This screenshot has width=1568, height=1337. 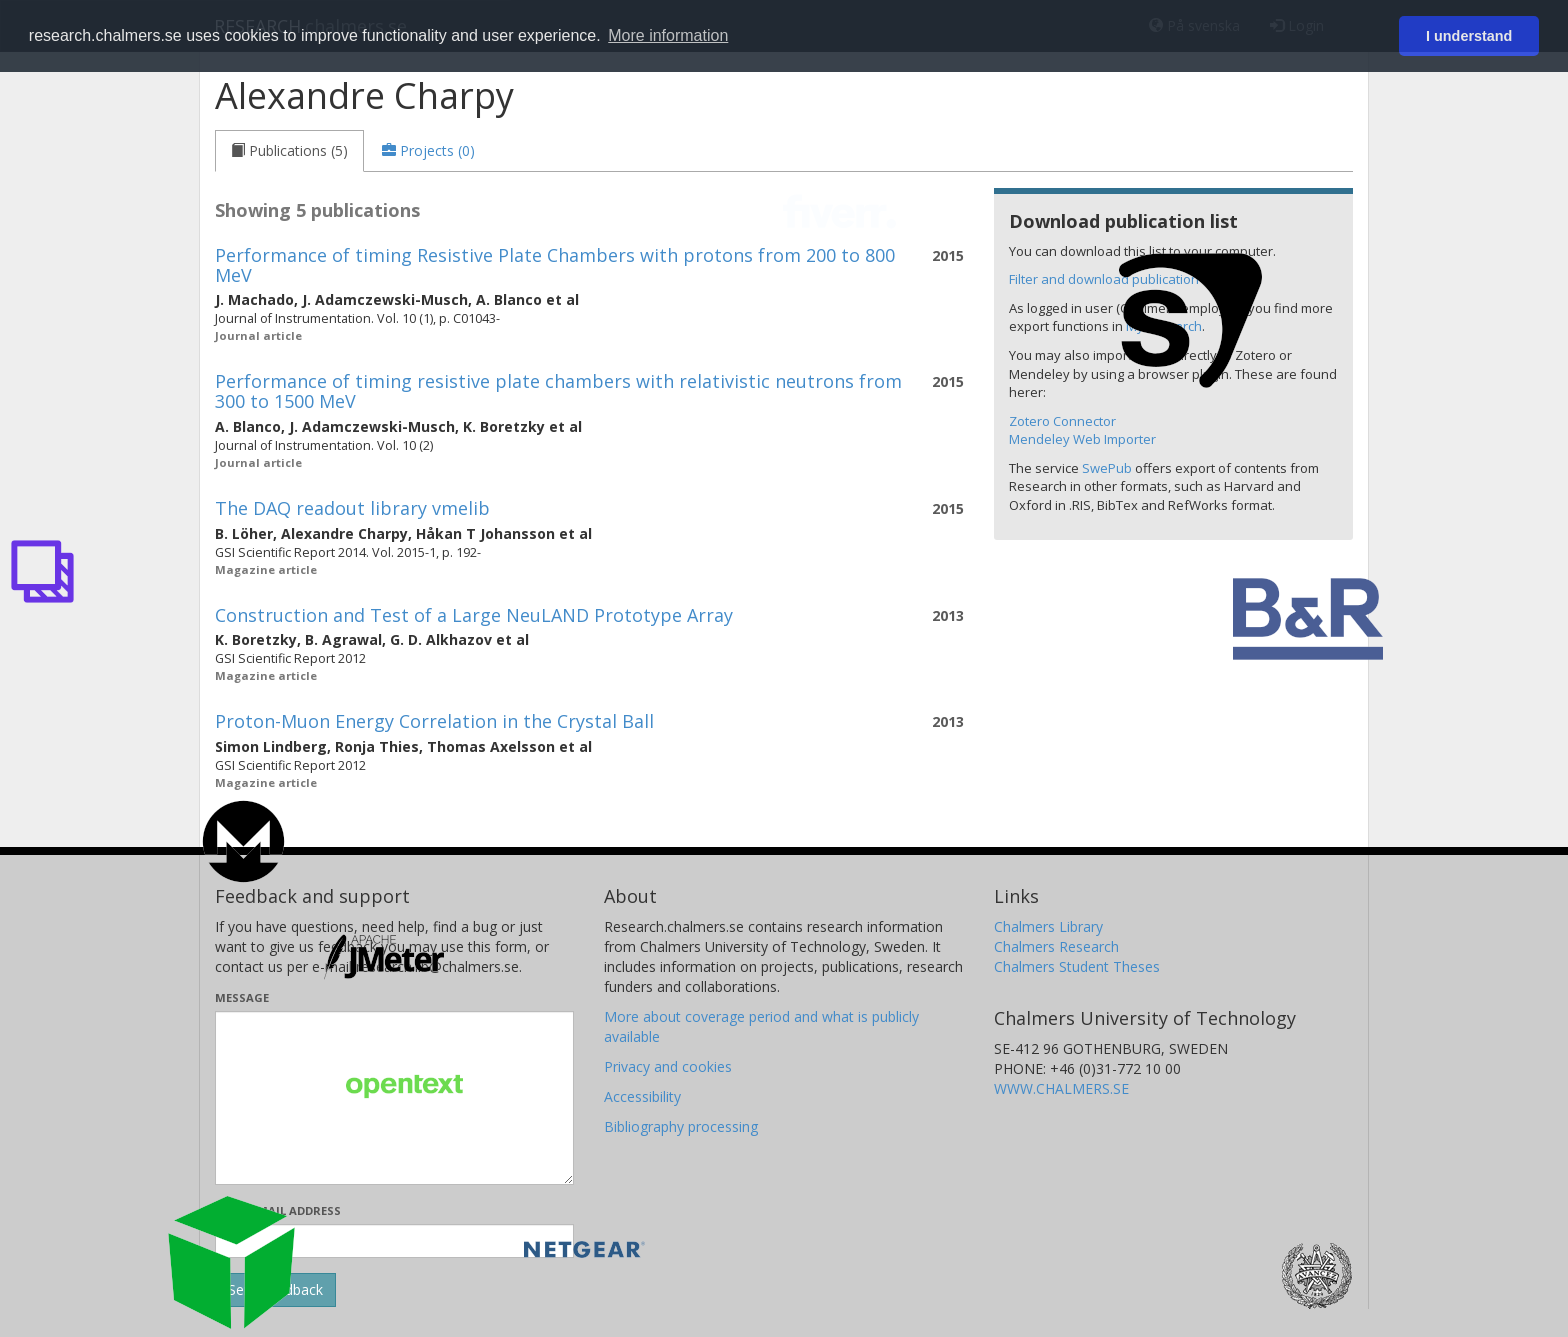 I want to click on netgear brand logo, so click(x=584, y=1249).